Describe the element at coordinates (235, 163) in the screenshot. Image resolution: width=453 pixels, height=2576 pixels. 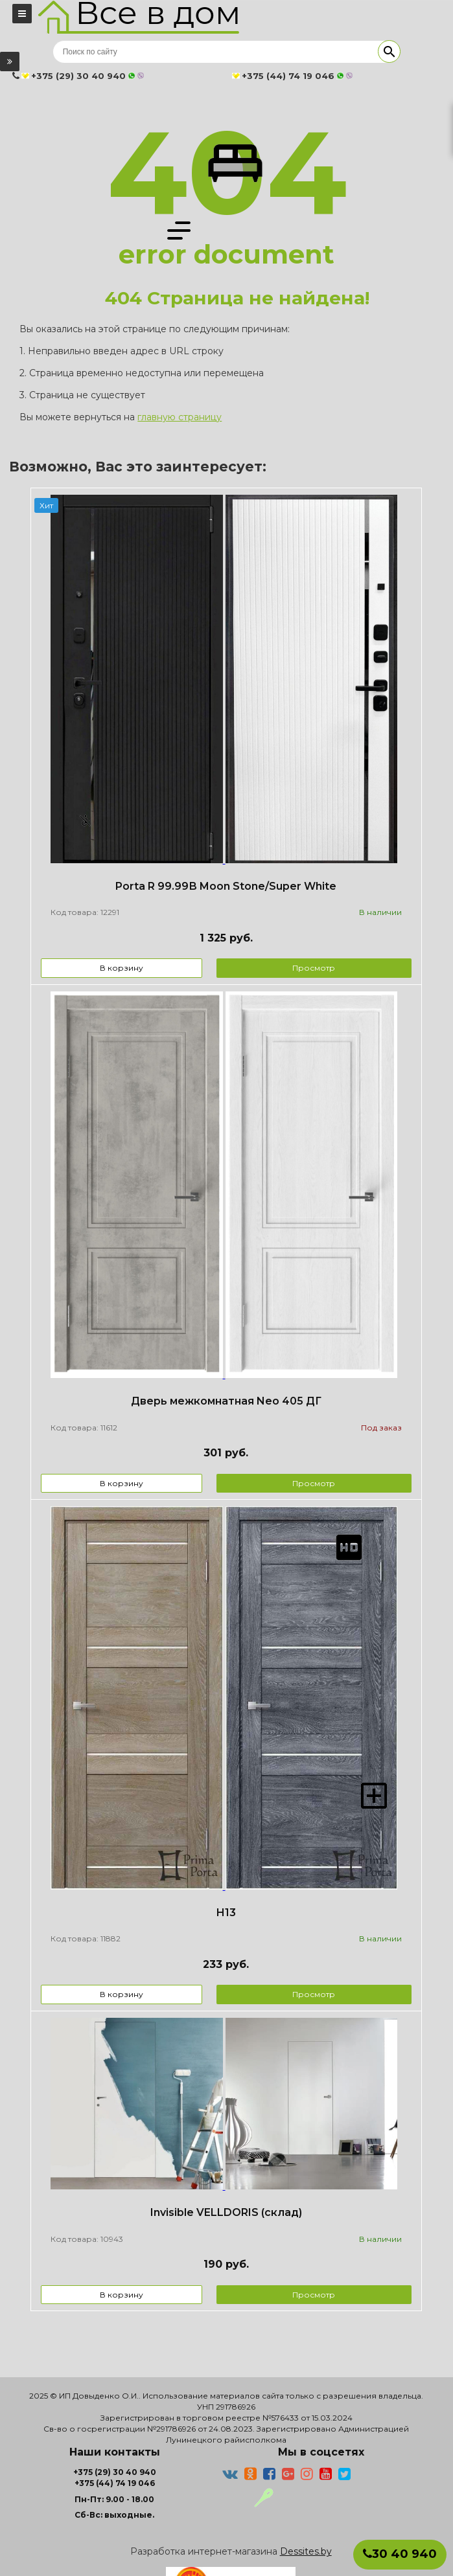
I see `view hotel or accommodation options` at that location.